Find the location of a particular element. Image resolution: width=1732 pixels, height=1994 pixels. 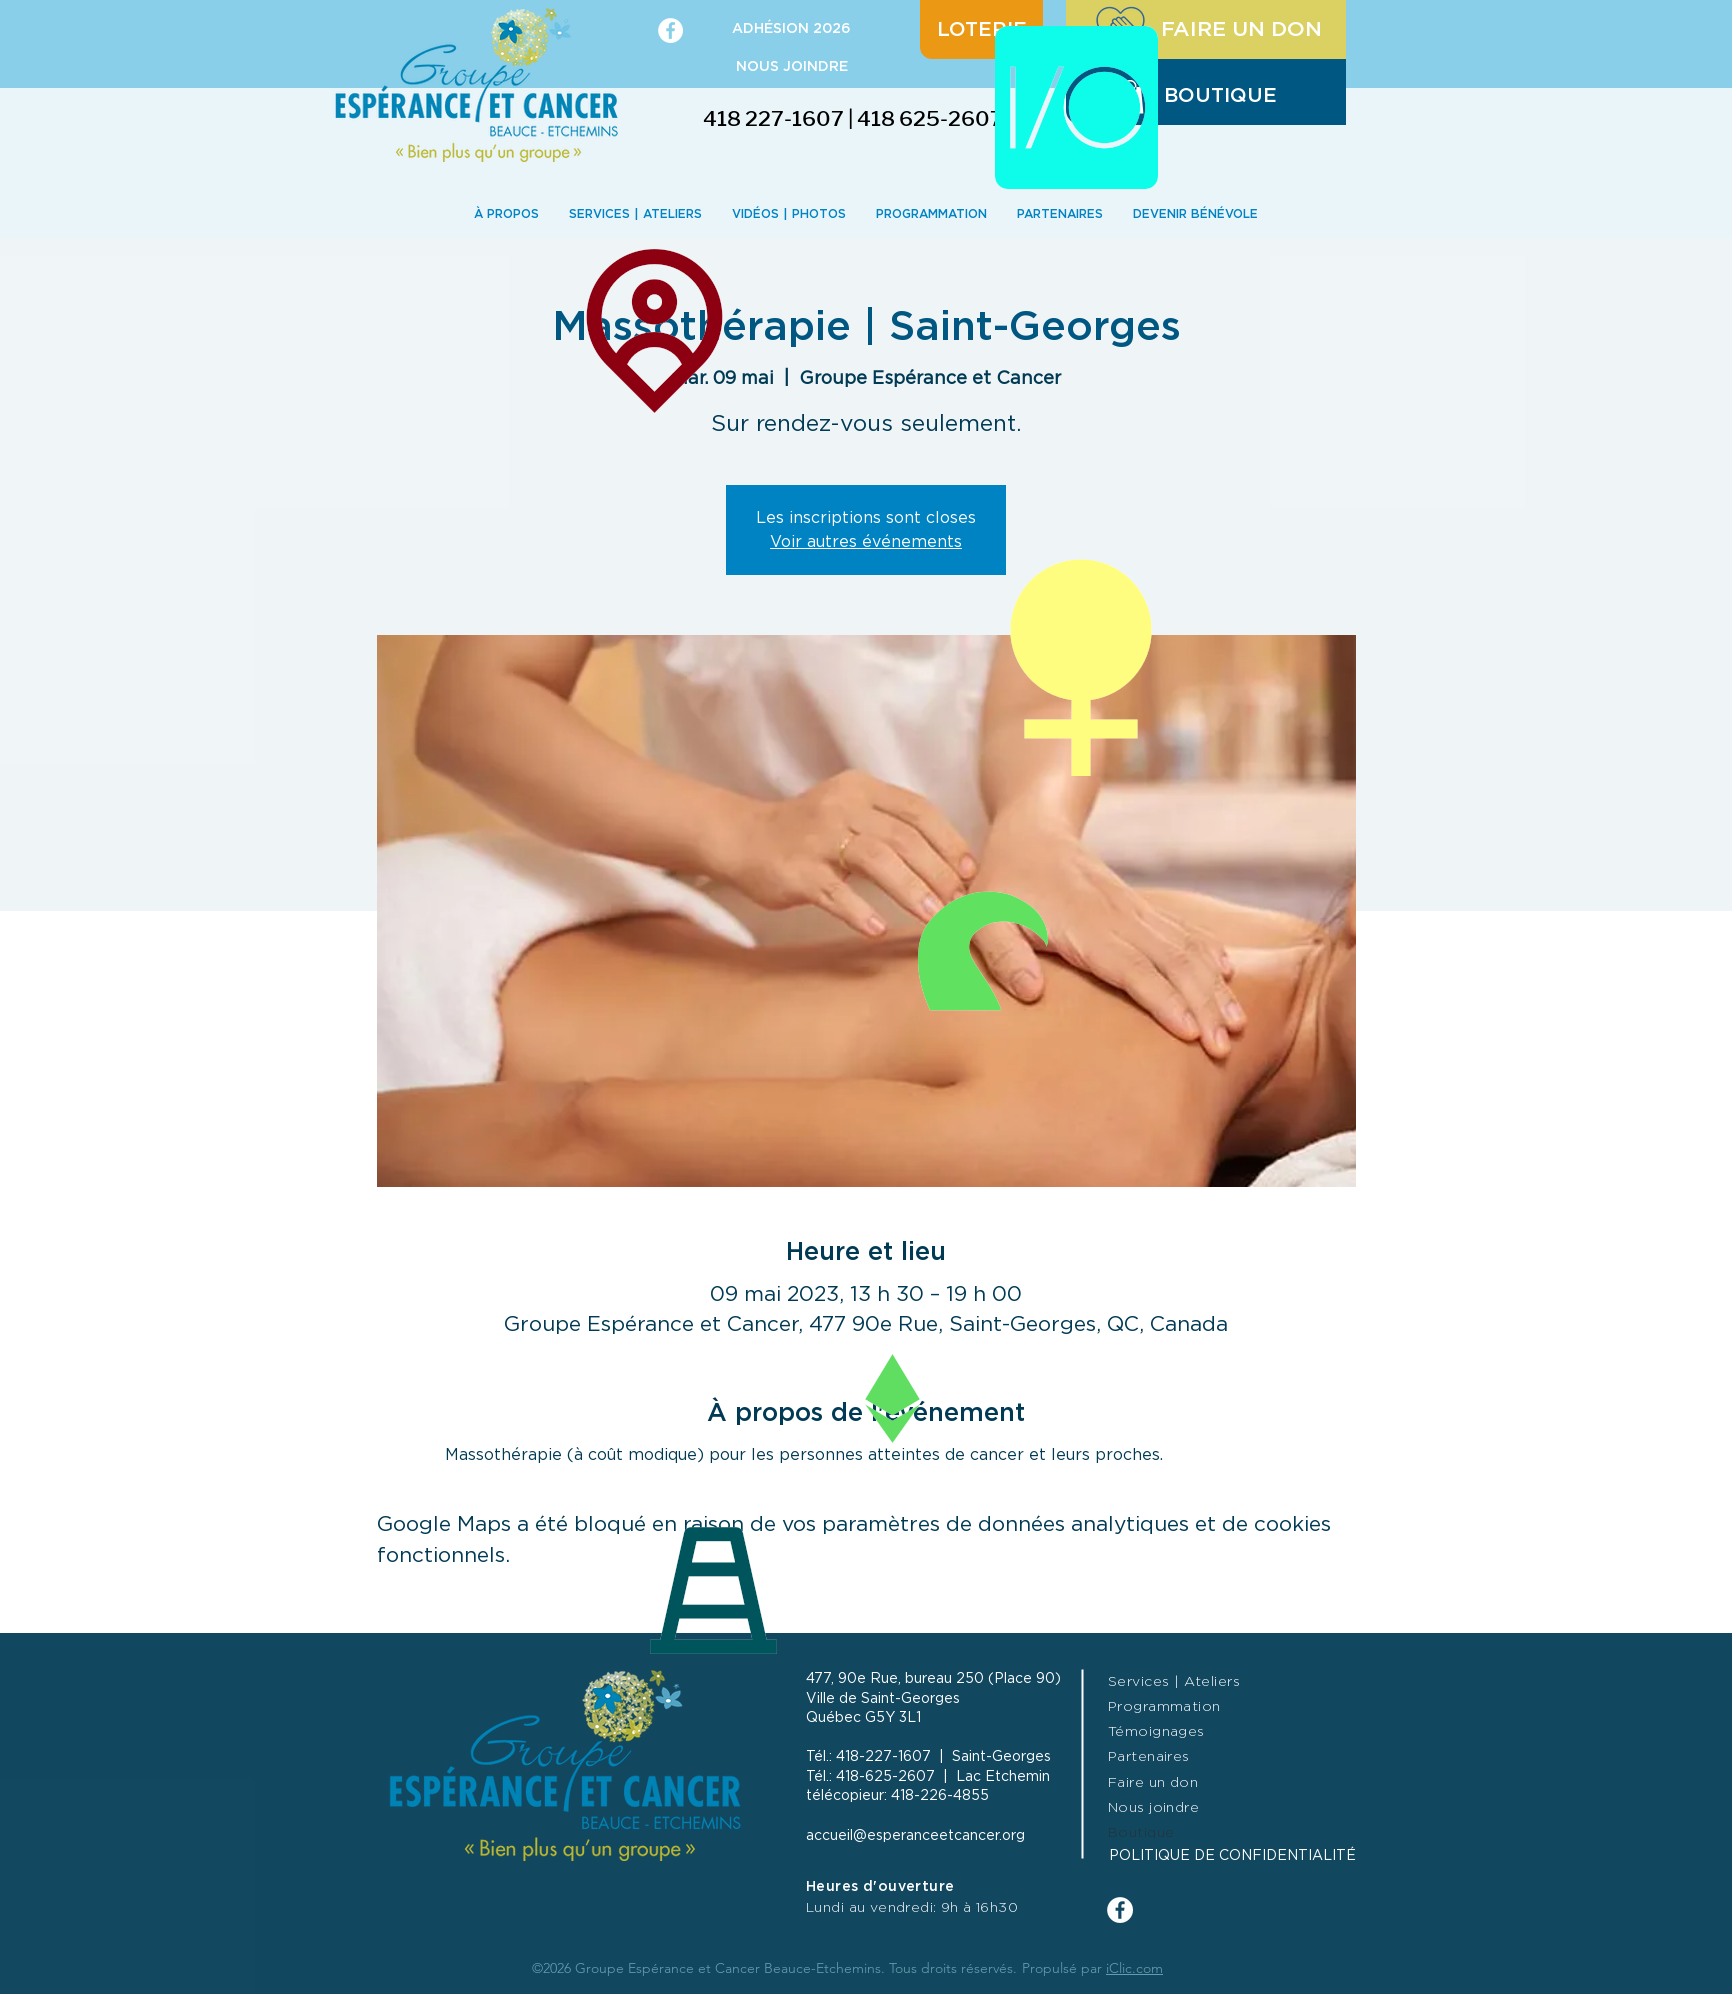

open OctoPrint 3D printer management interface is located at coordinates (983, 951).